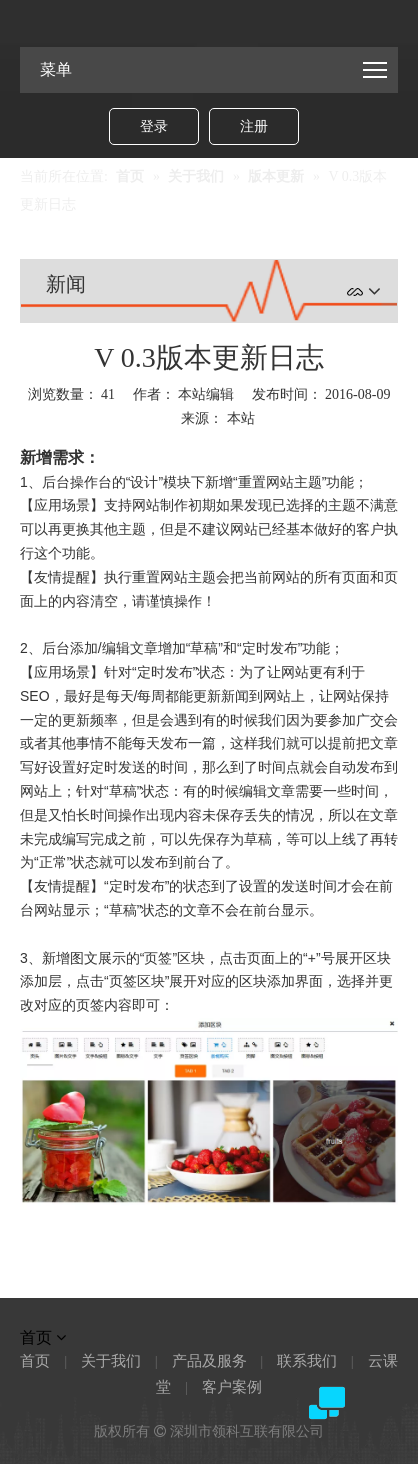 Image resolution: width=418 pixels, height=1464 pixels. I want to click on maze user testing platform logo, so click(355, 292).